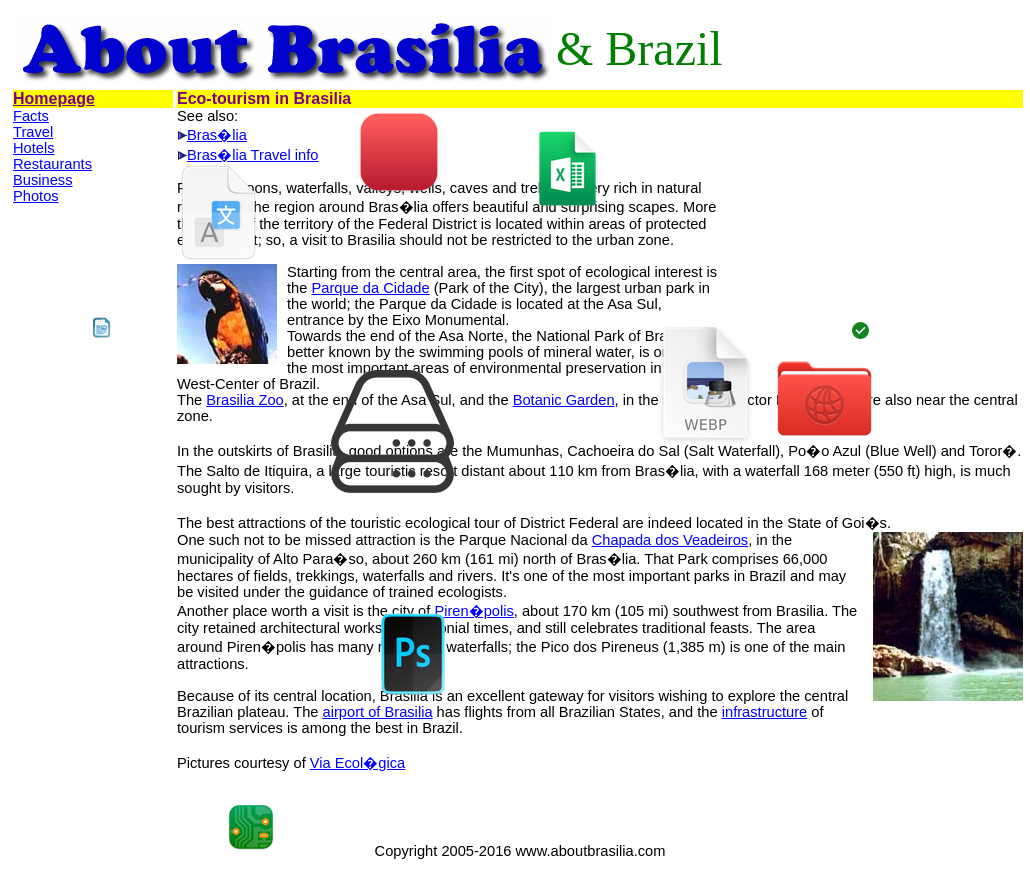 The width and height of the screenshot is (1030, 869). I want to click on adobe photoshop file type indicator, so click(413, 654).